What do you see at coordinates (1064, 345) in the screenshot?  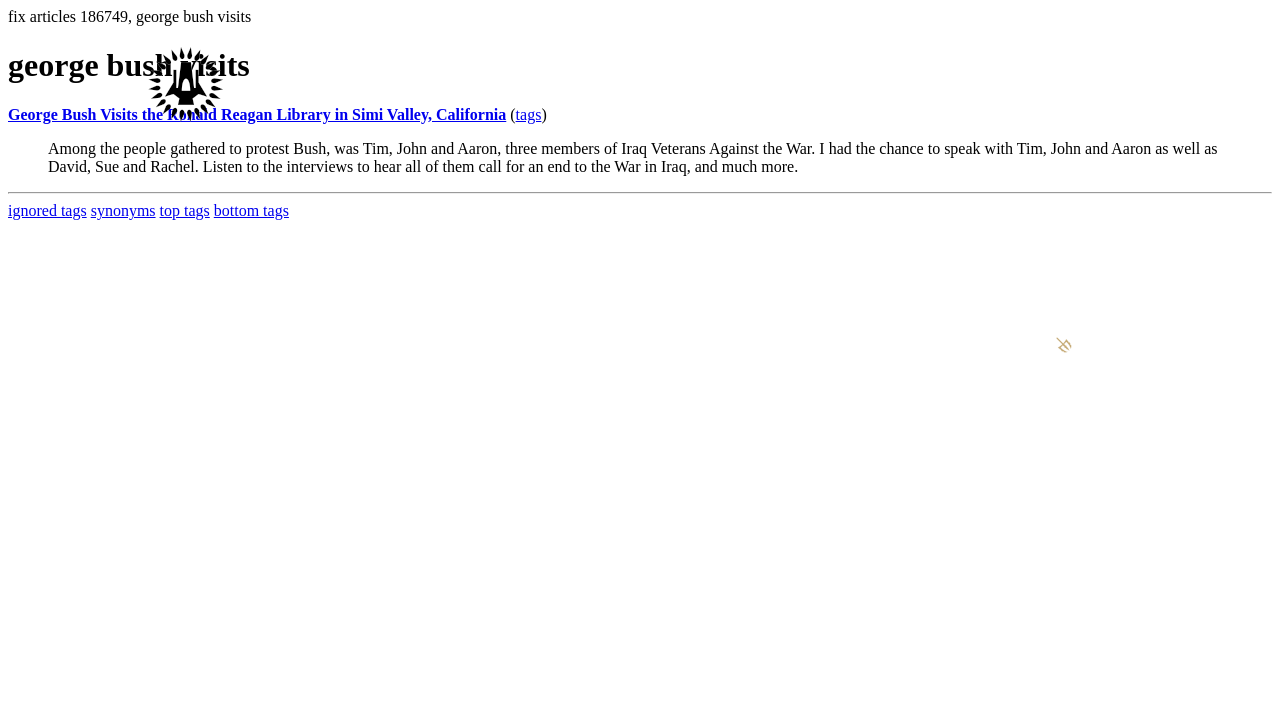 I see `select harpoon or trident weapon` at bounding box center [1064, 345].